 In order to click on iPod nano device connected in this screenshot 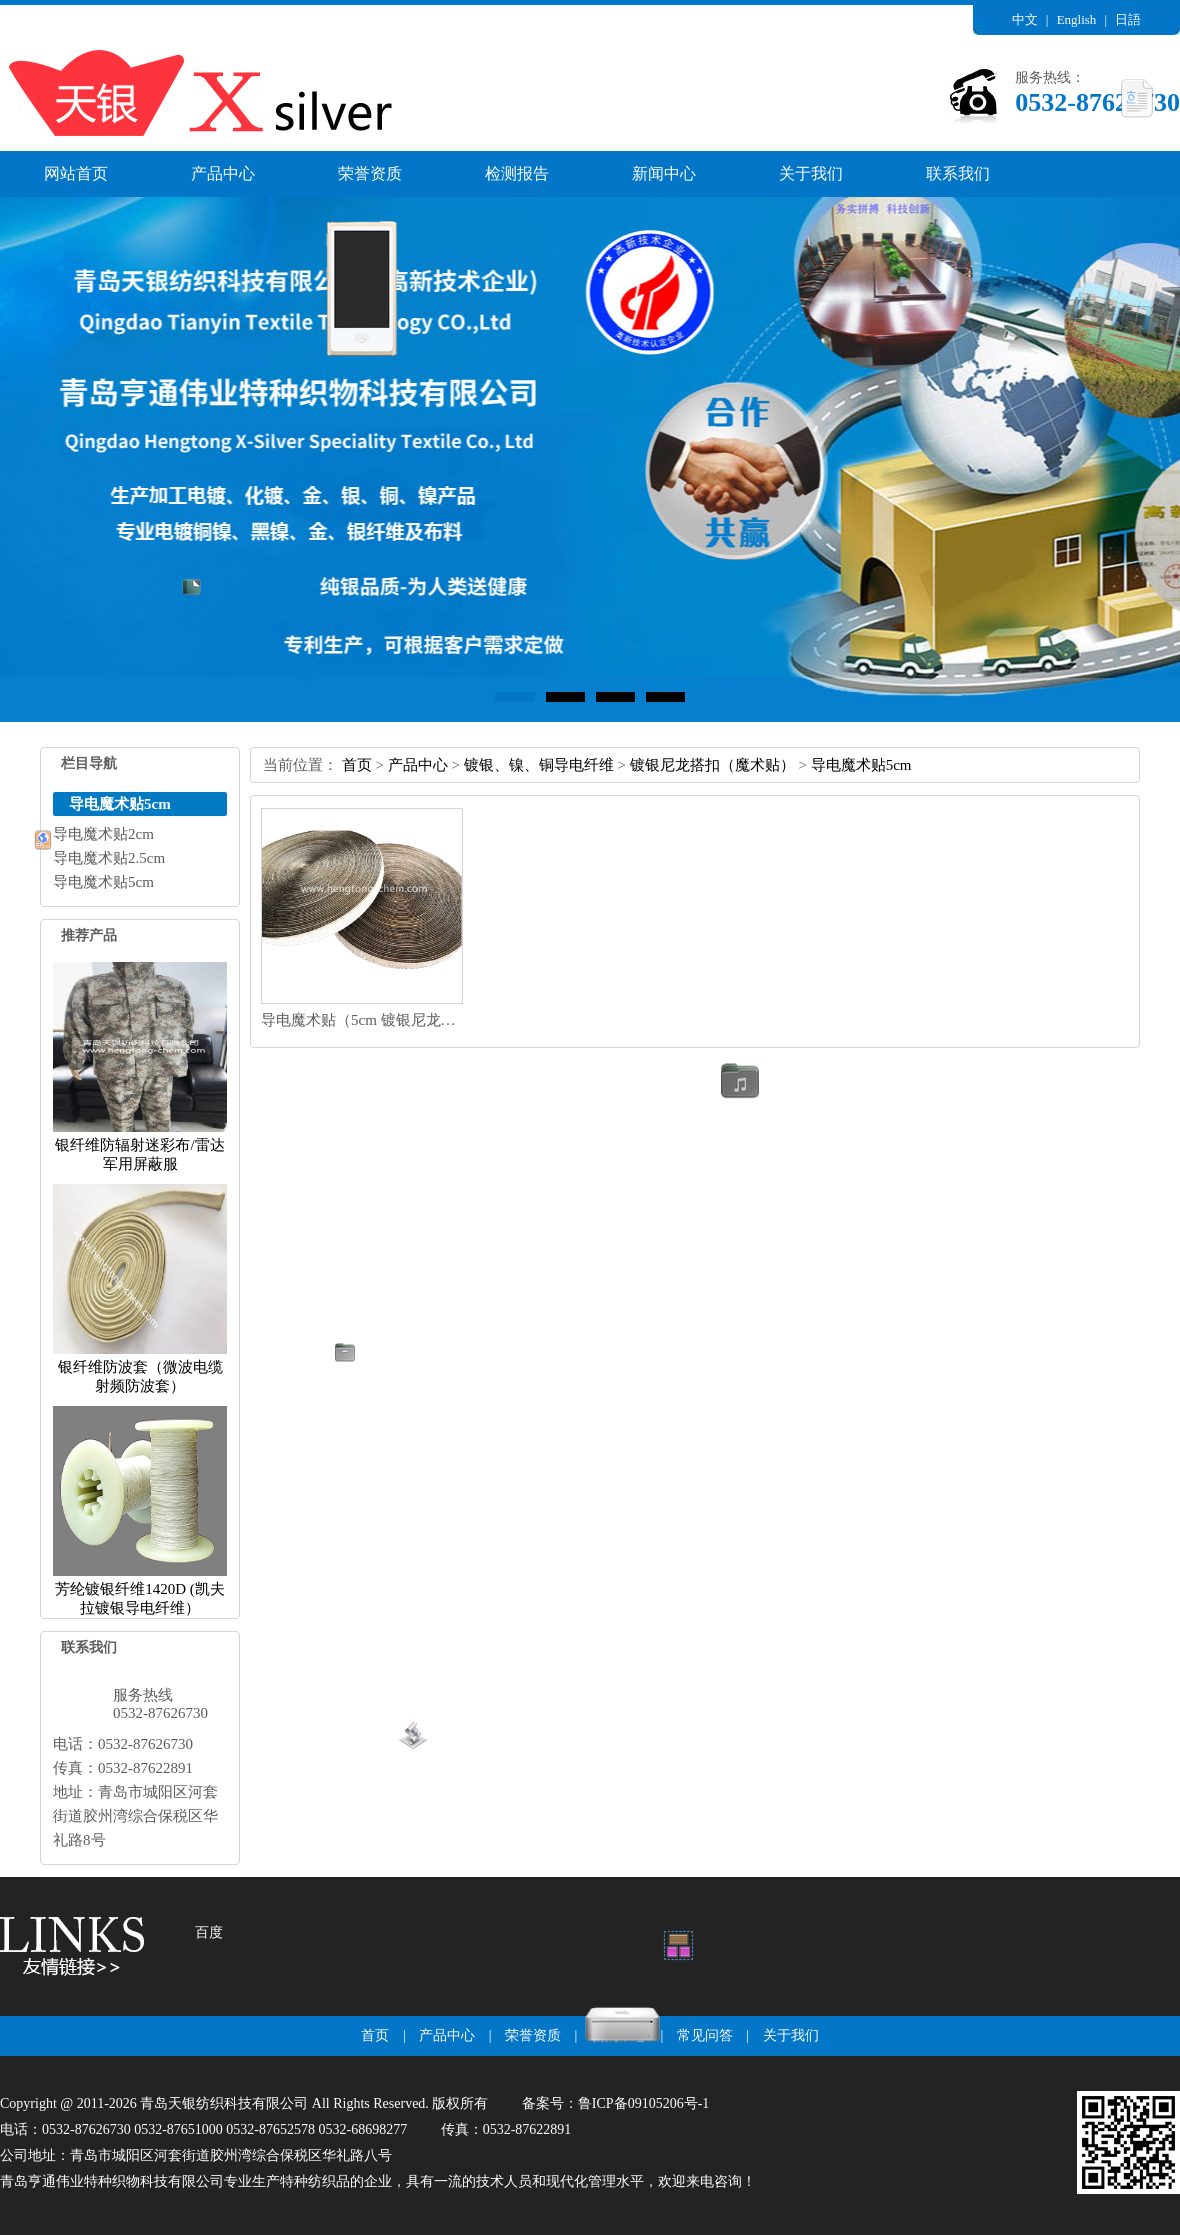, I will do `click(361, 288)`.